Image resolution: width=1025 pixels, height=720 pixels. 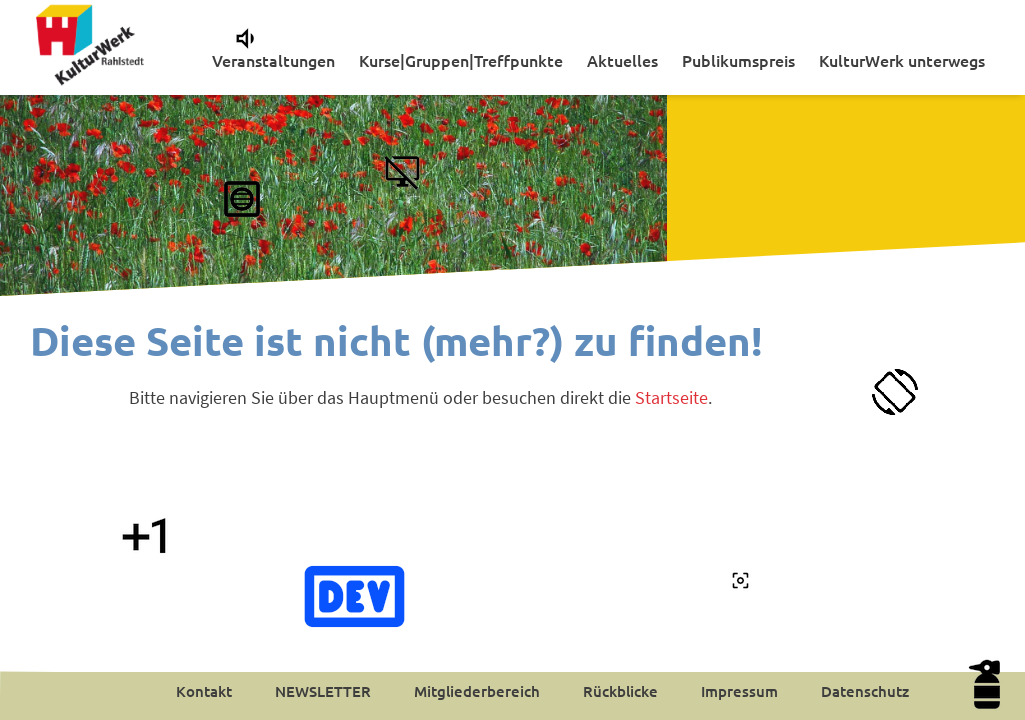 I want to click on desktop access is currently disabled, so click(x=402, y=171).